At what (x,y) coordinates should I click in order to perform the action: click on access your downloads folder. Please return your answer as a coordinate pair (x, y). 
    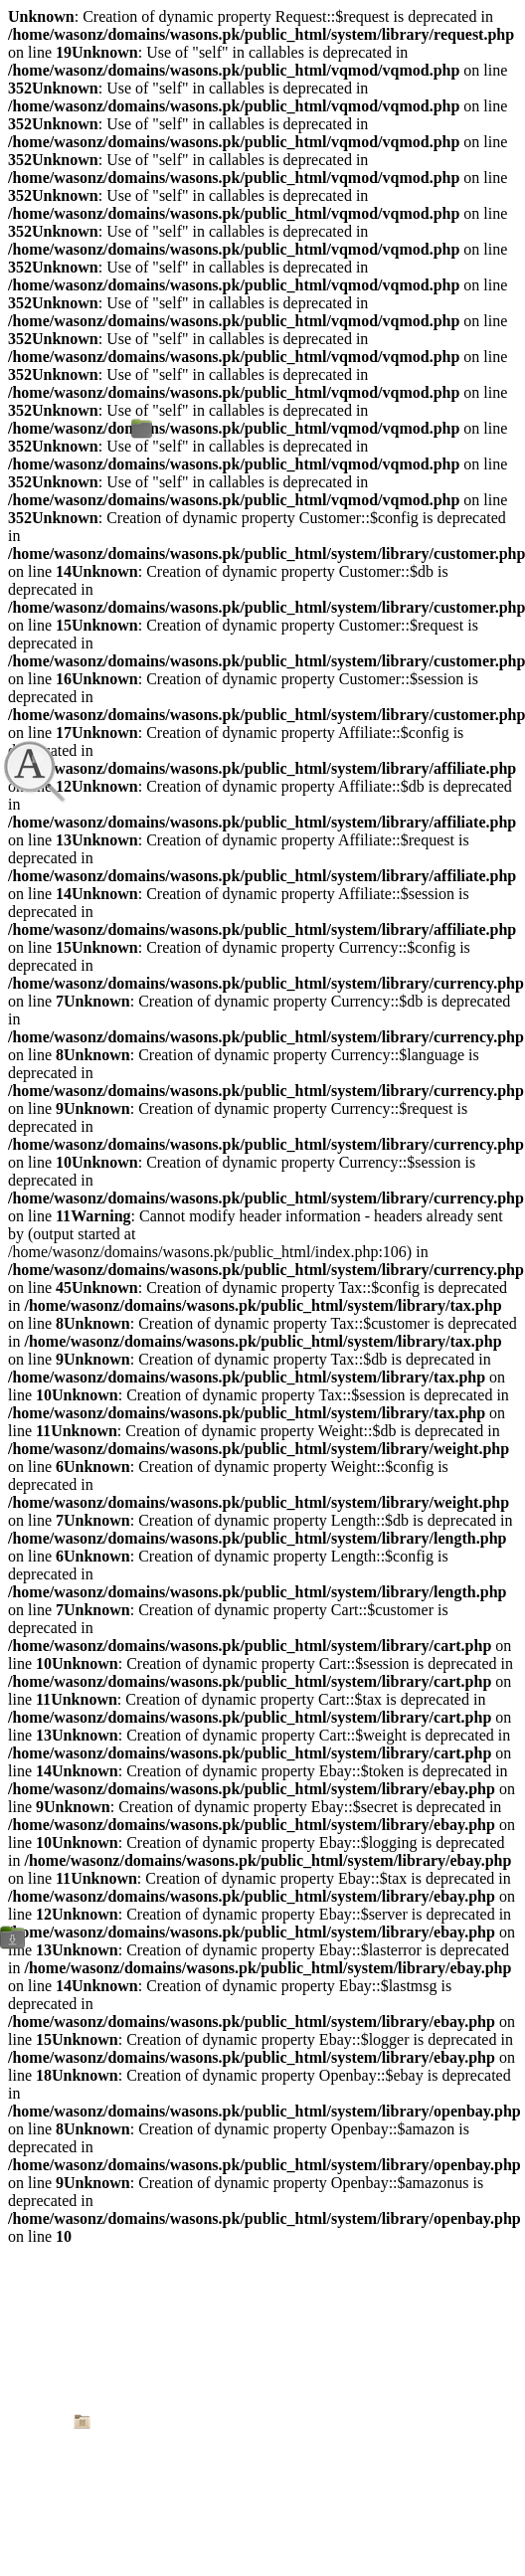
    Looking at the image, I should click on (12, 1936).